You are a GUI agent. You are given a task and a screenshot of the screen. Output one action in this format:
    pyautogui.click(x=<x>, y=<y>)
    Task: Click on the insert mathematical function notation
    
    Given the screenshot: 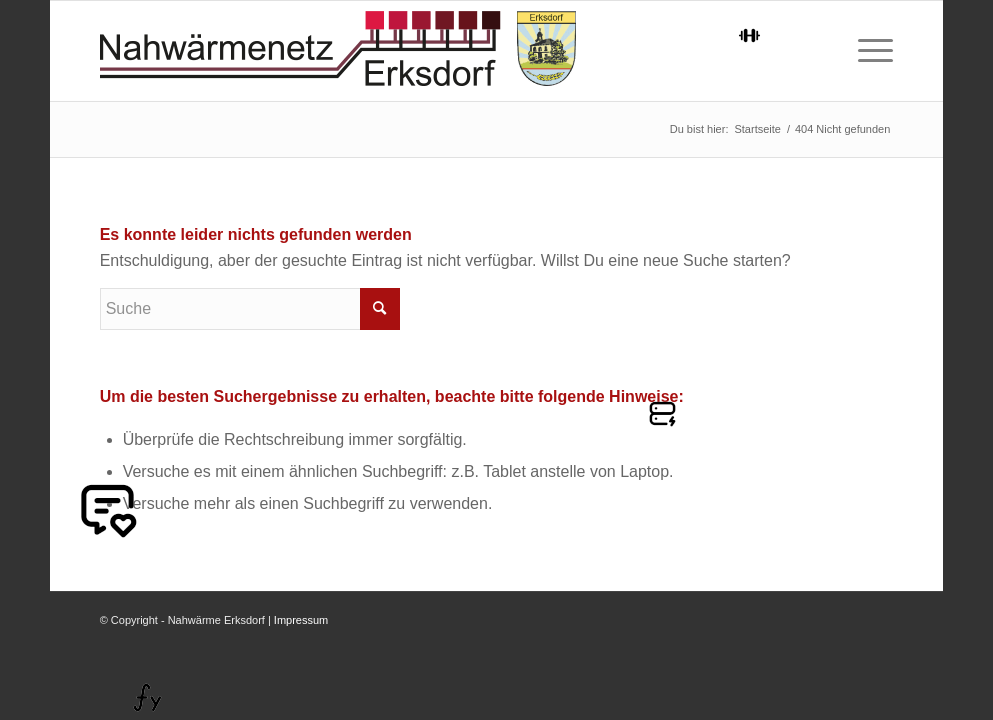 What is the action you would take?
    pyautogui.click(x=147, y=697)
    